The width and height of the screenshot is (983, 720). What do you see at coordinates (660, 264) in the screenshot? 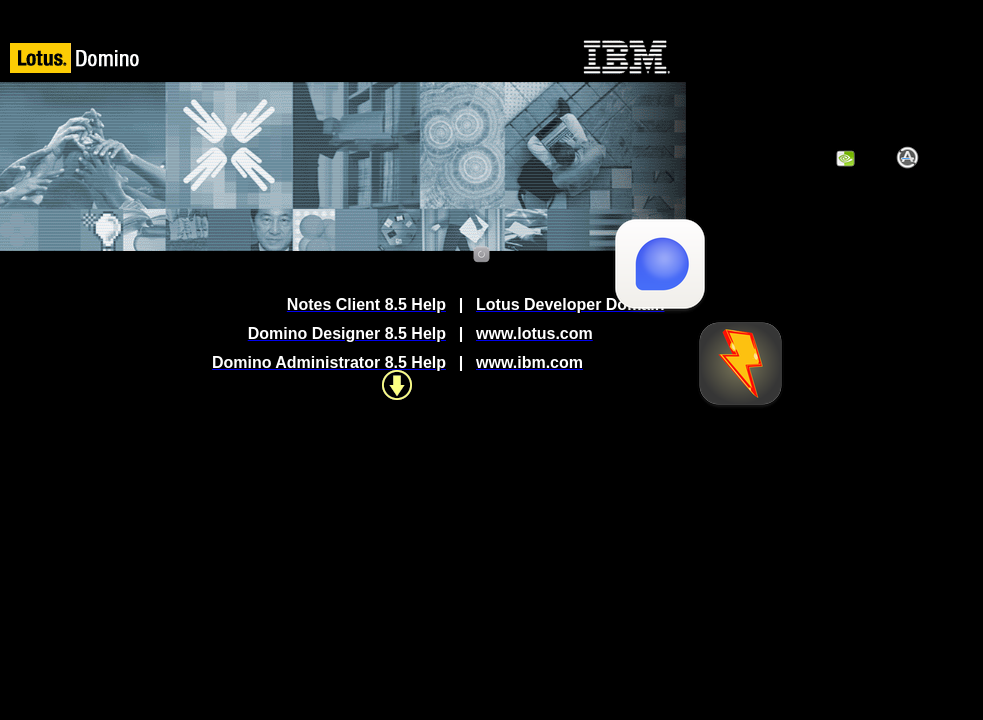
I see `open the texts messaging app` at bounding box center [660, 264].